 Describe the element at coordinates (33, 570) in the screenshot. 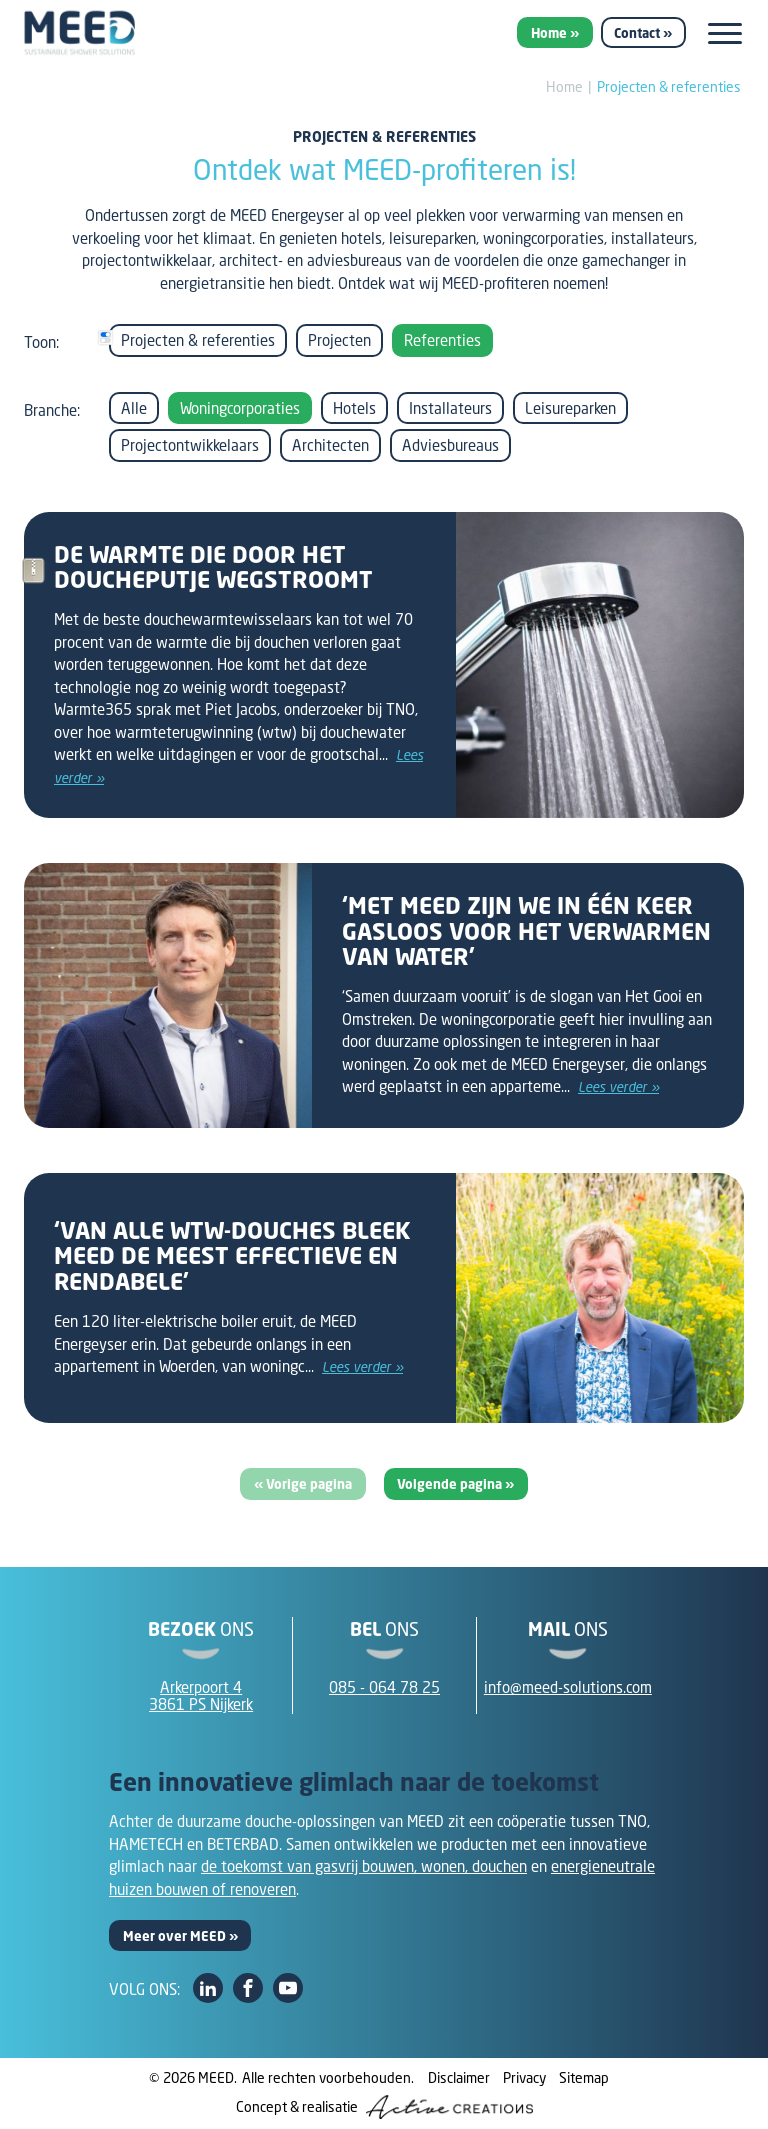

I see `open file roller archive manager` at that location.